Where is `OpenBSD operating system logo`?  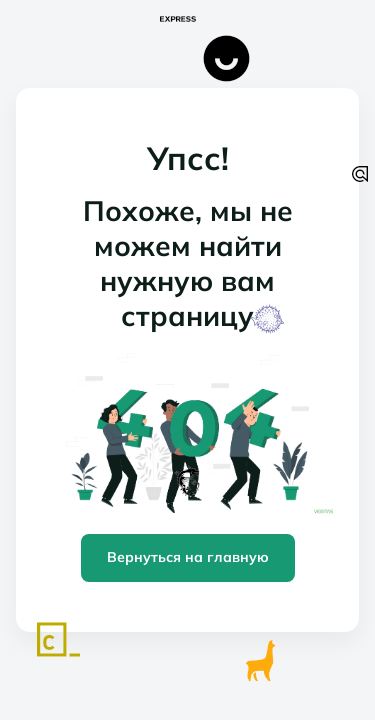
OpenBSD operating system logo is located at coordinates (267, 319).